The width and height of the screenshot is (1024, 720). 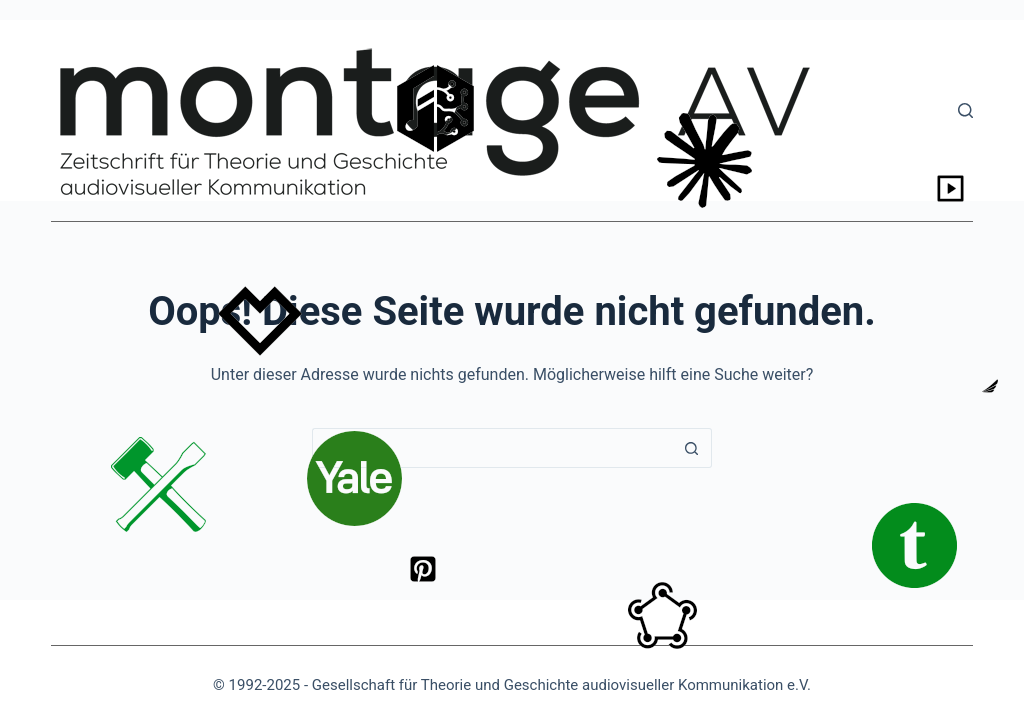 What do you see at coordinates (435, 108) in the screenshot?
I see `link to MusicBrainz music database` at bounding box center [435, 108].